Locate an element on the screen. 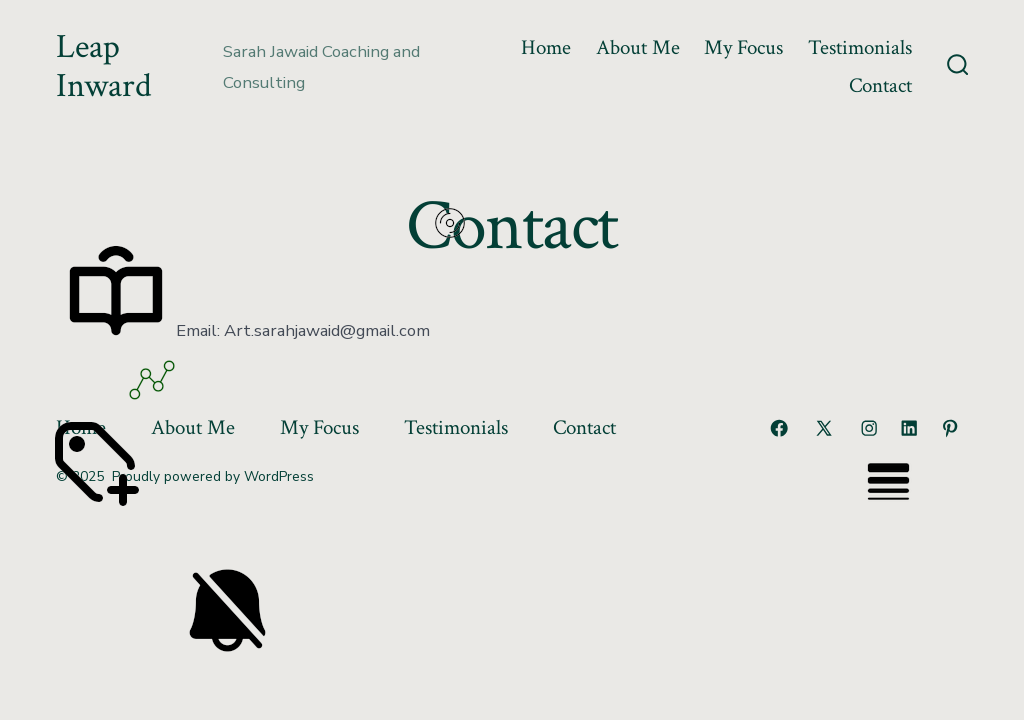 This screenshot has width=1024, height=720. mute notifications is located at coordinates (227, 610).